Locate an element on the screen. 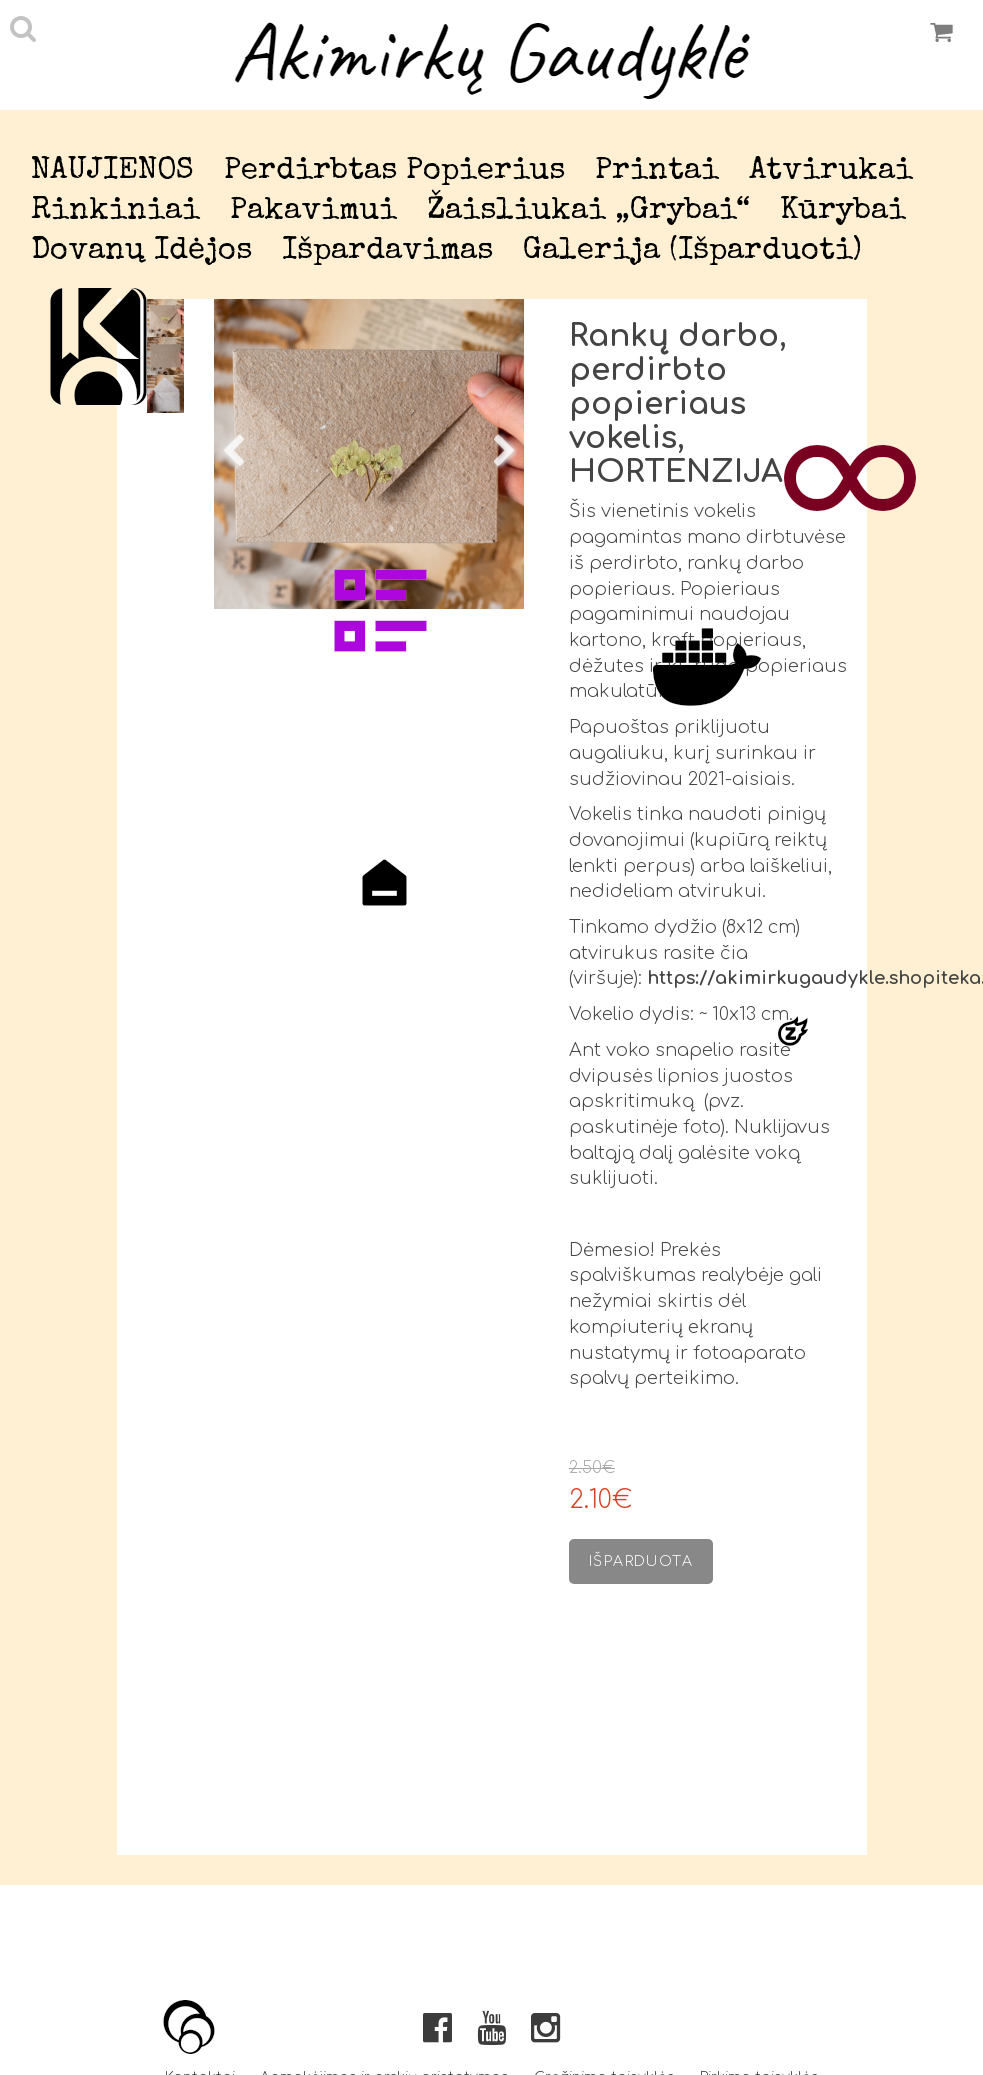  view completed tasks in a checklist is located at coordinates (380, 610).